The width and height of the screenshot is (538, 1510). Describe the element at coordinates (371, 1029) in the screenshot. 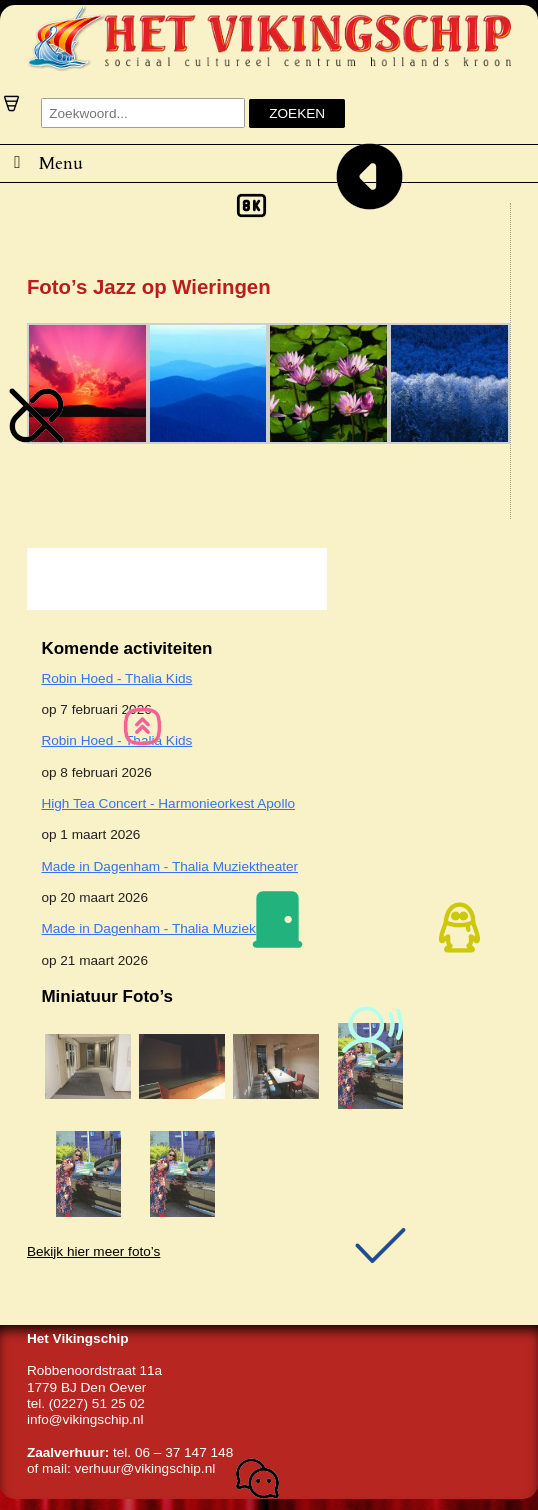

I see `user is speaking or broadcasting audio` at that location.